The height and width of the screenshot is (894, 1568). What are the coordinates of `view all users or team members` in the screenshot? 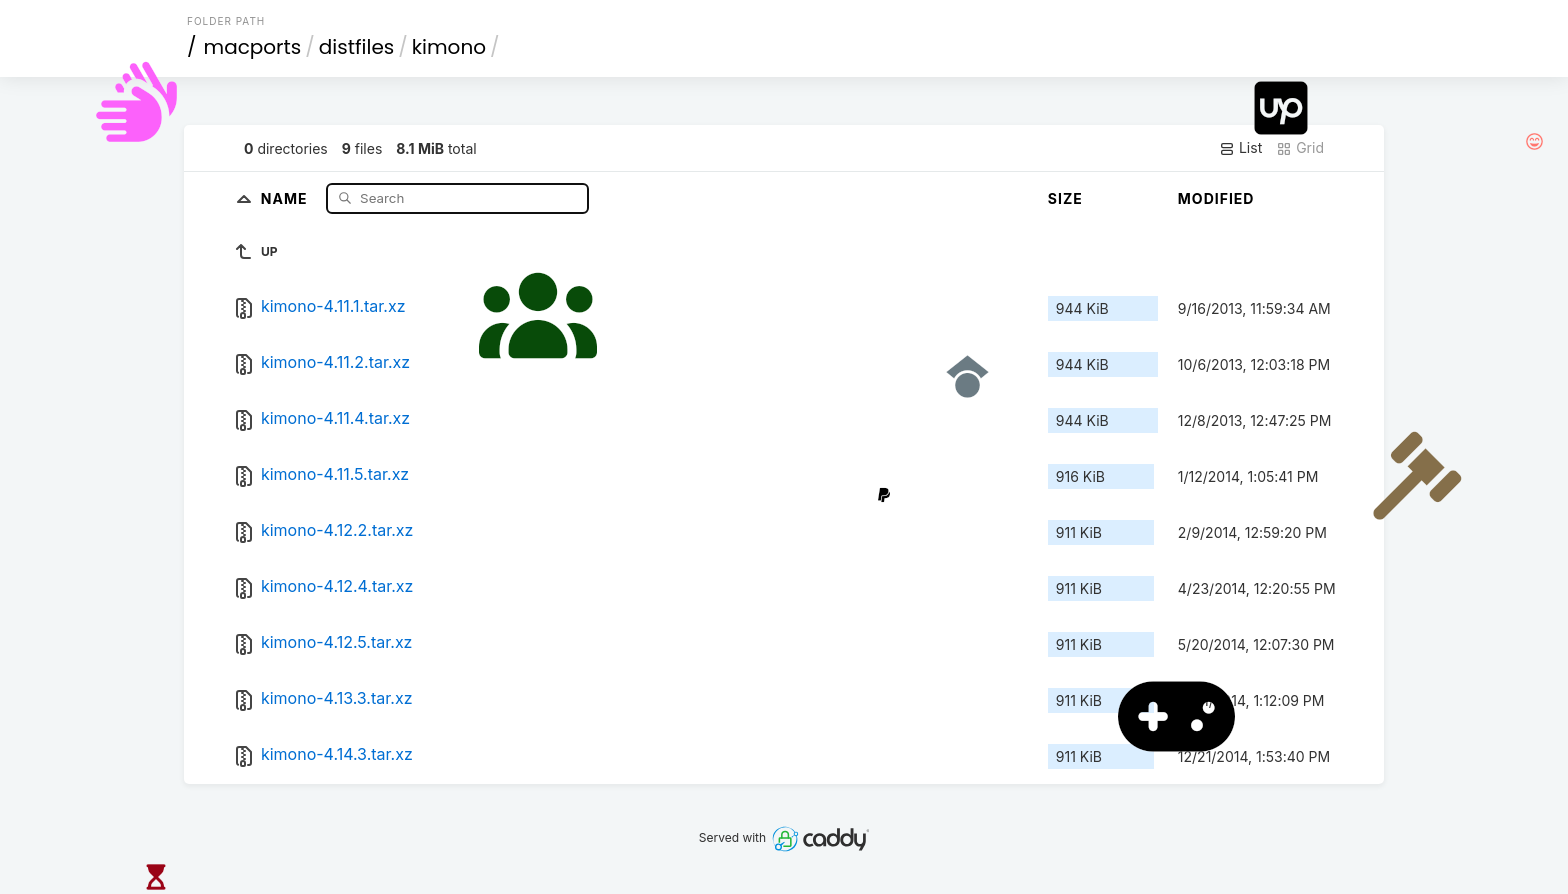 It's located at (538, 317).